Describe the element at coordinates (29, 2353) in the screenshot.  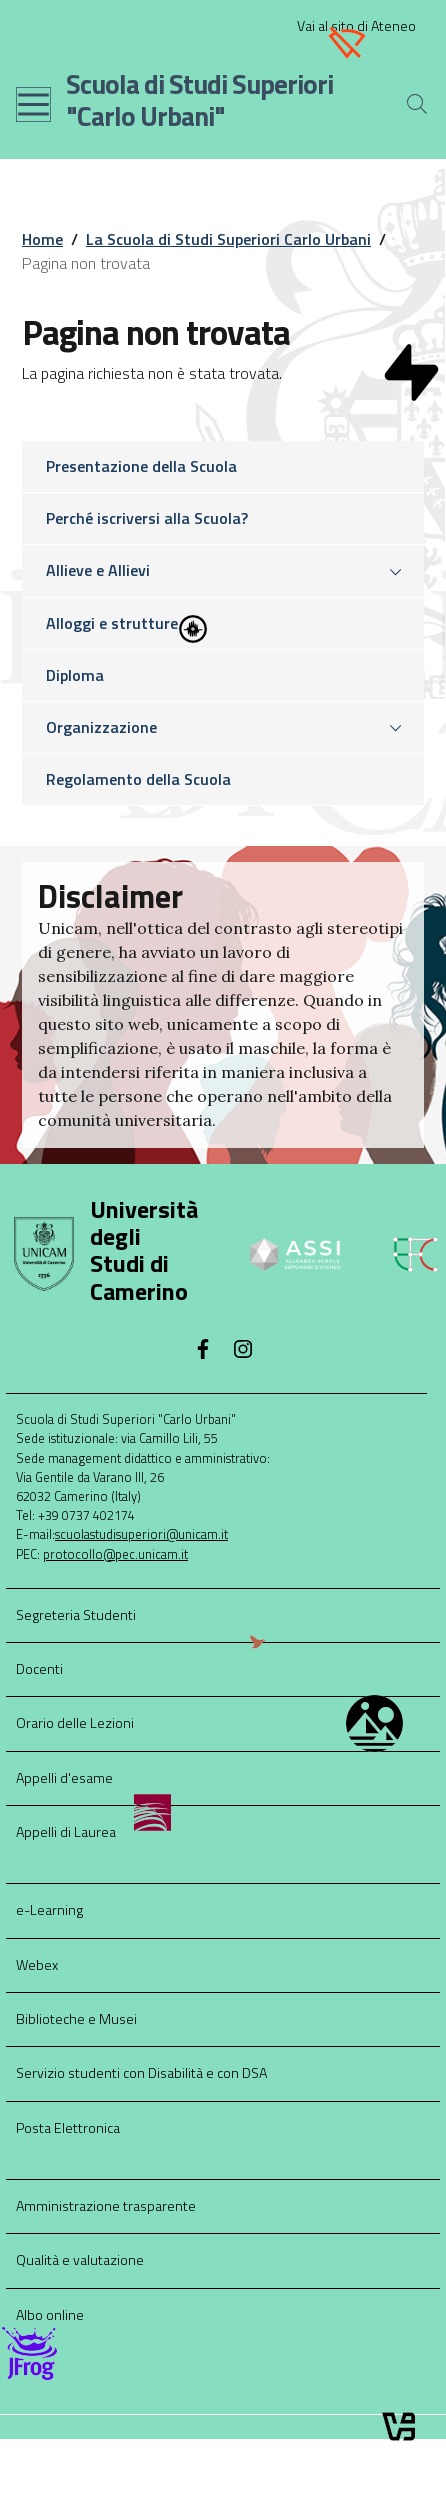
I see `navigate to JFrog DevOps platform` at that location.